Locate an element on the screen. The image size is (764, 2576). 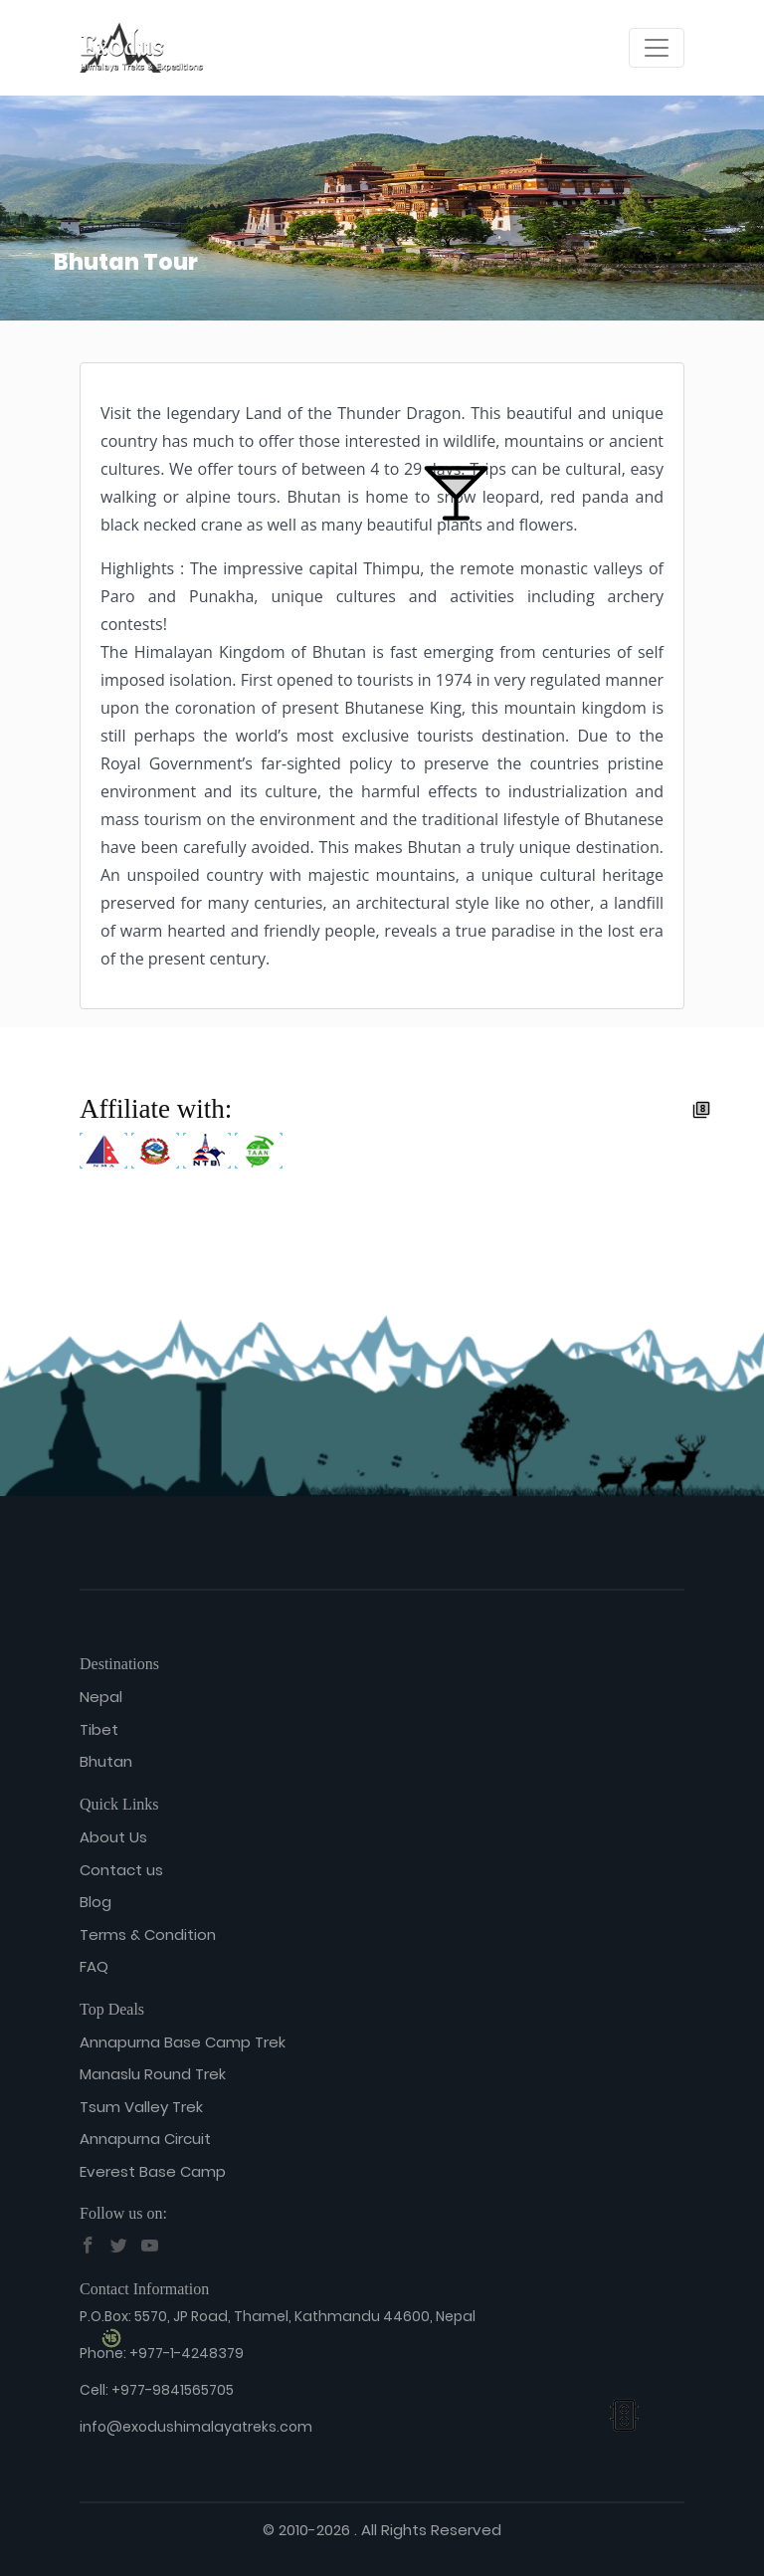
browse cocktail or drink recipes is located at coordinates (456, 493).